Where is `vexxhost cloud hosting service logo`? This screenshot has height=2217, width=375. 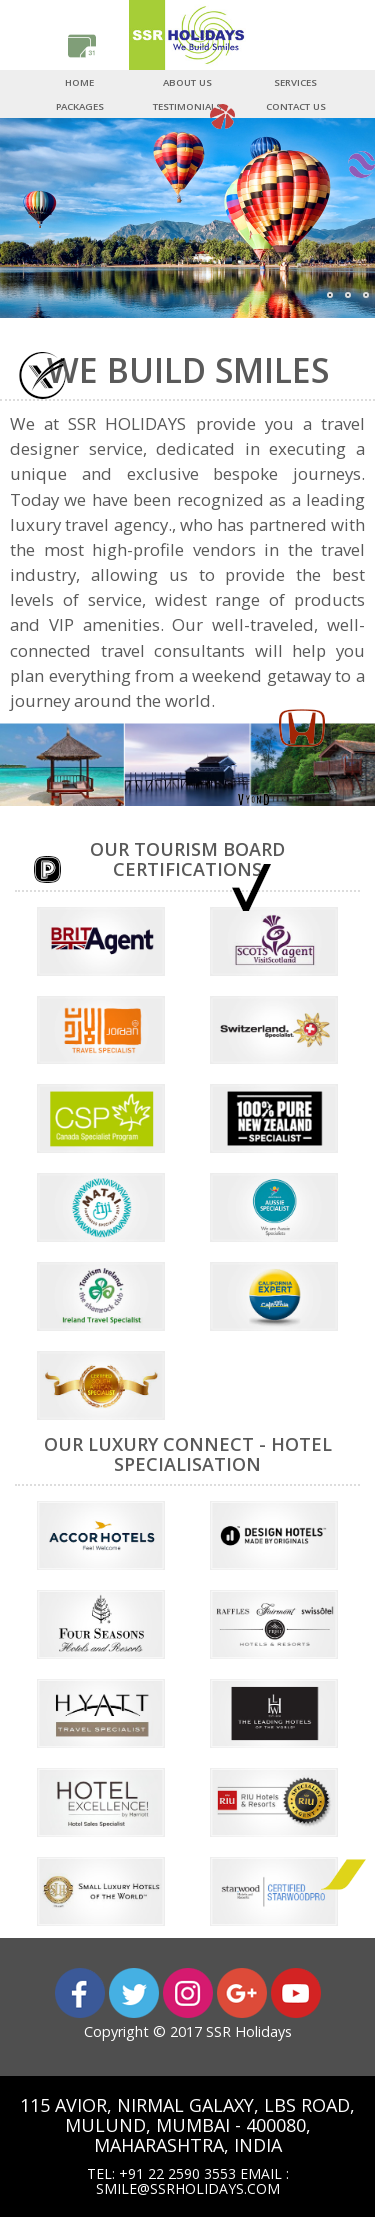
vexxhost cloud hosting service logo is located at coordinates (42, 375).